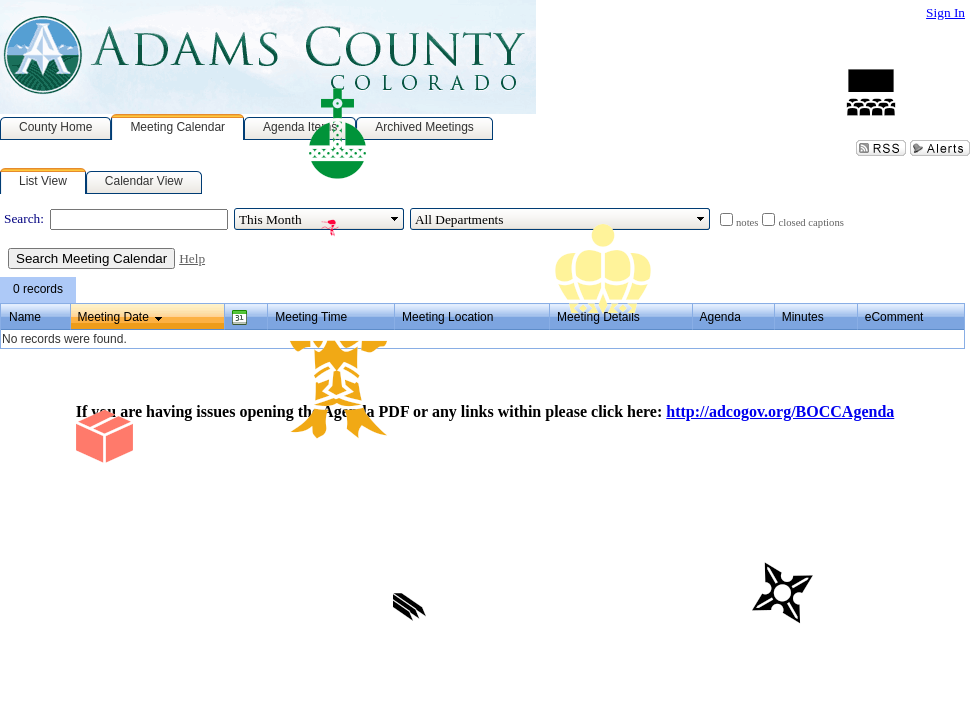 The height and width of the screenshot is (720, 970). What do you see at coordinates (409, 609) in the screenshot?
I see `equip claws or melee weapon` at bounding box center [409, 609].